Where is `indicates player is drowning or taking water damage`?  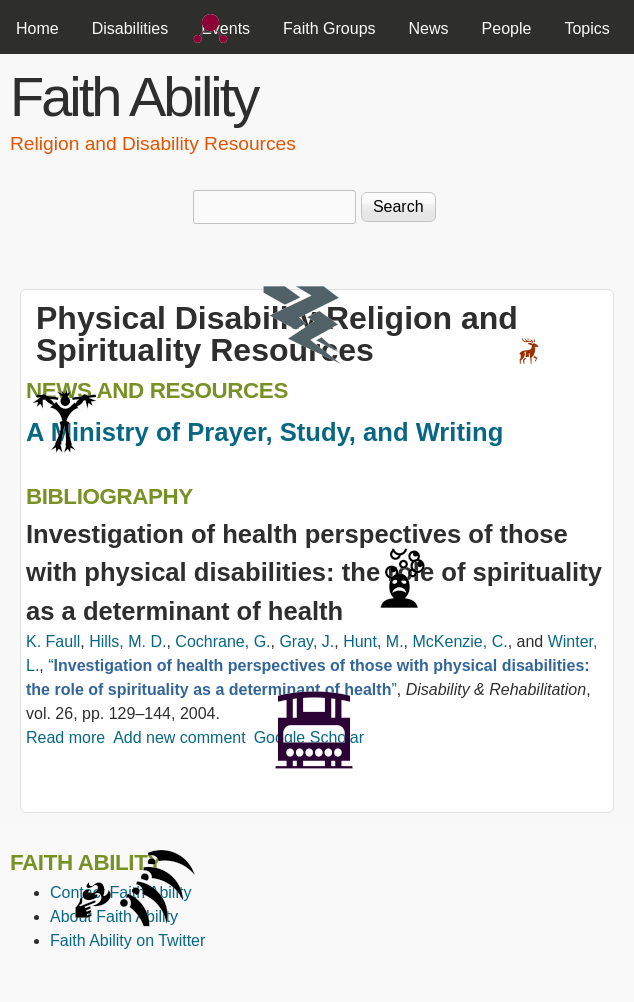
indicates player is drowning or taking water damage is located at coordinates (399, 578).